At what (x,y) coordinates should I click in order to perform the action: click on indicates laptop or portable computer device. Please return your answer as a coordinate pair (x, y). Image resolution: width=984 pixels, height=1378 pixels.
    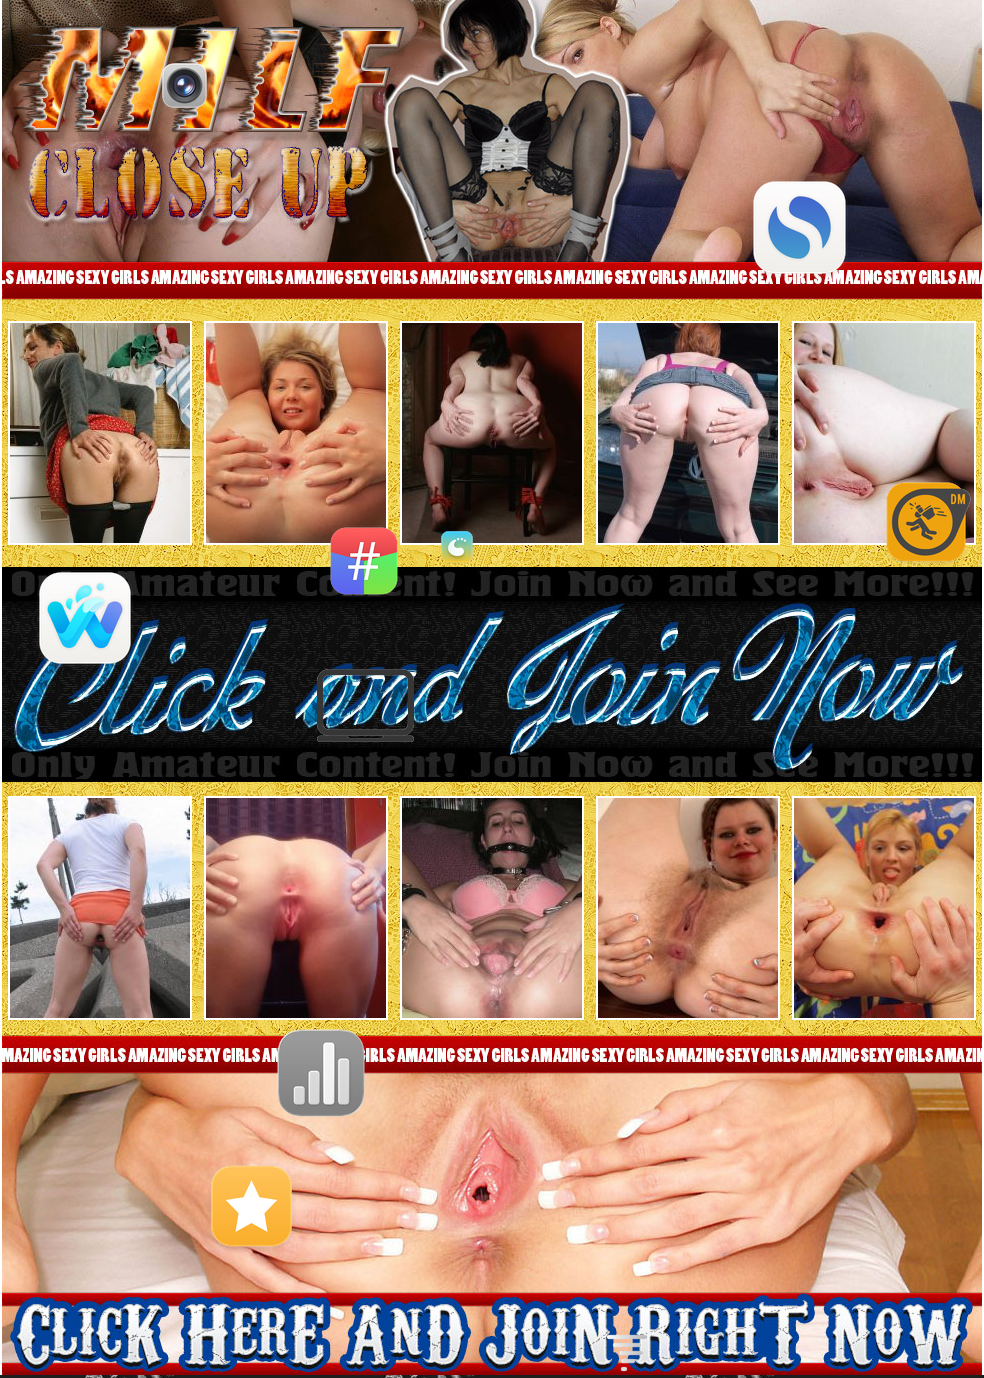
    Looking at the image, I should click on (365, 705).